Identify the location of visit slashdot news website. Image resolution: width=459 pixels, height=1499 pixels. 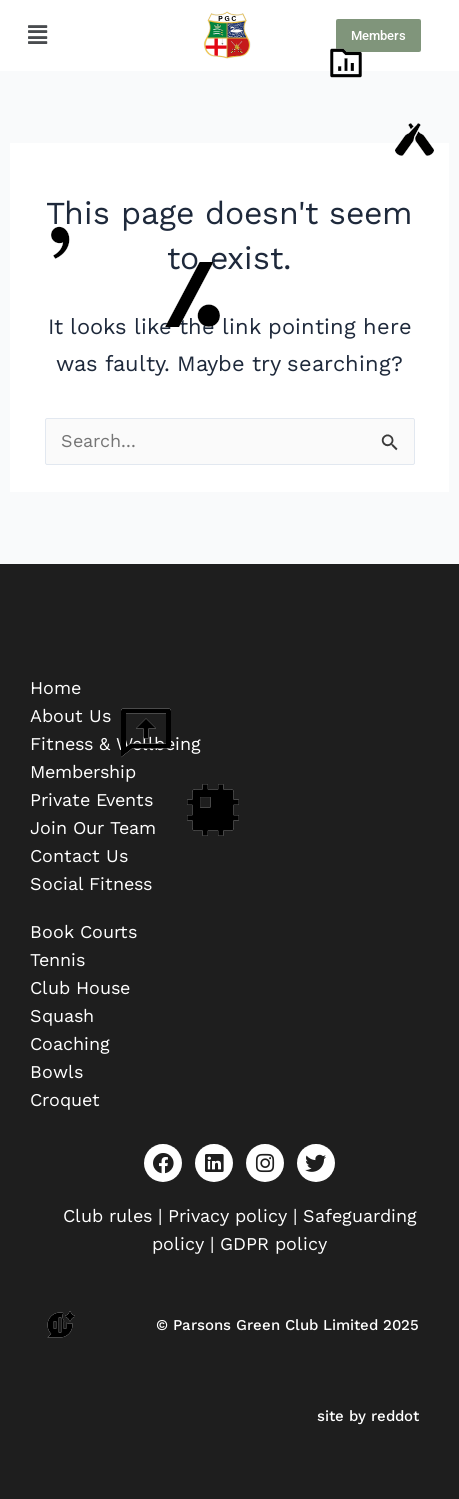
(192, 294).